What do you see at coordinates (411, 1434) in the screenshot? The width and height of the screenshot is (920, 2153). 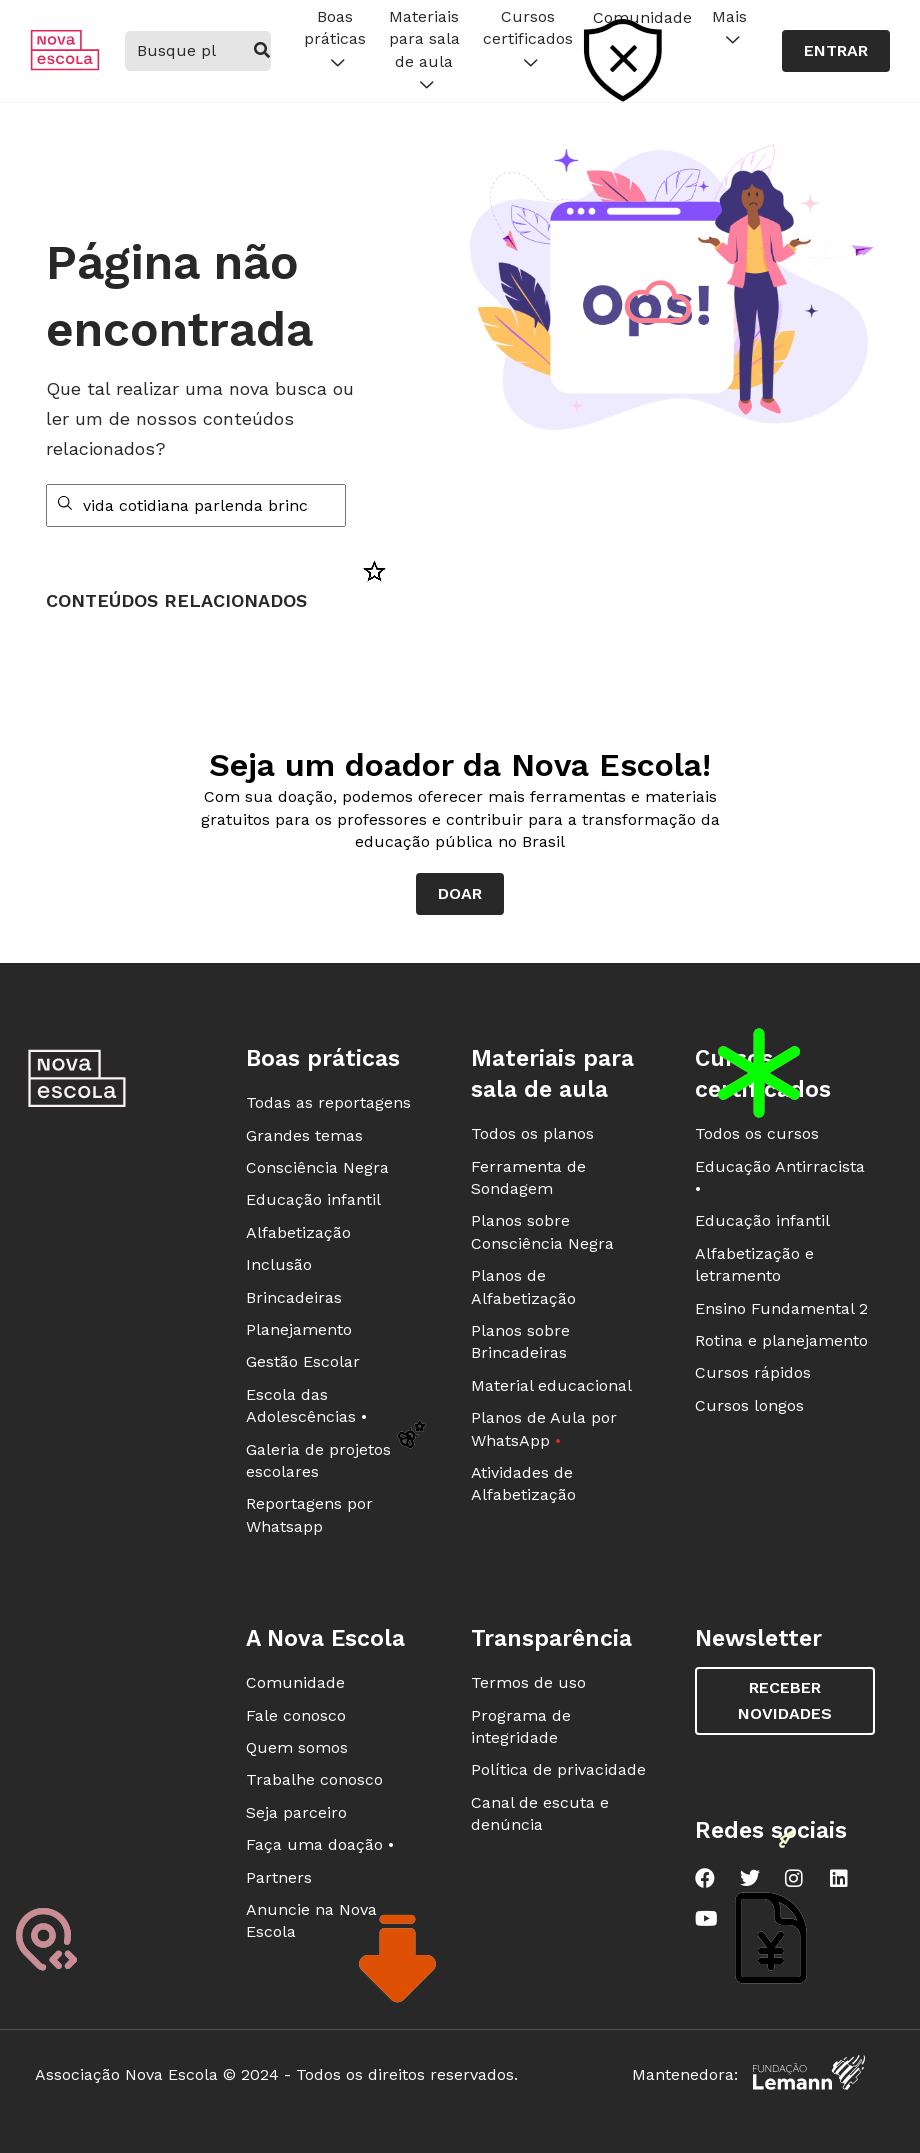 I see `access nature or outdoor-themed emoji` at bounding box center [411, 1434].